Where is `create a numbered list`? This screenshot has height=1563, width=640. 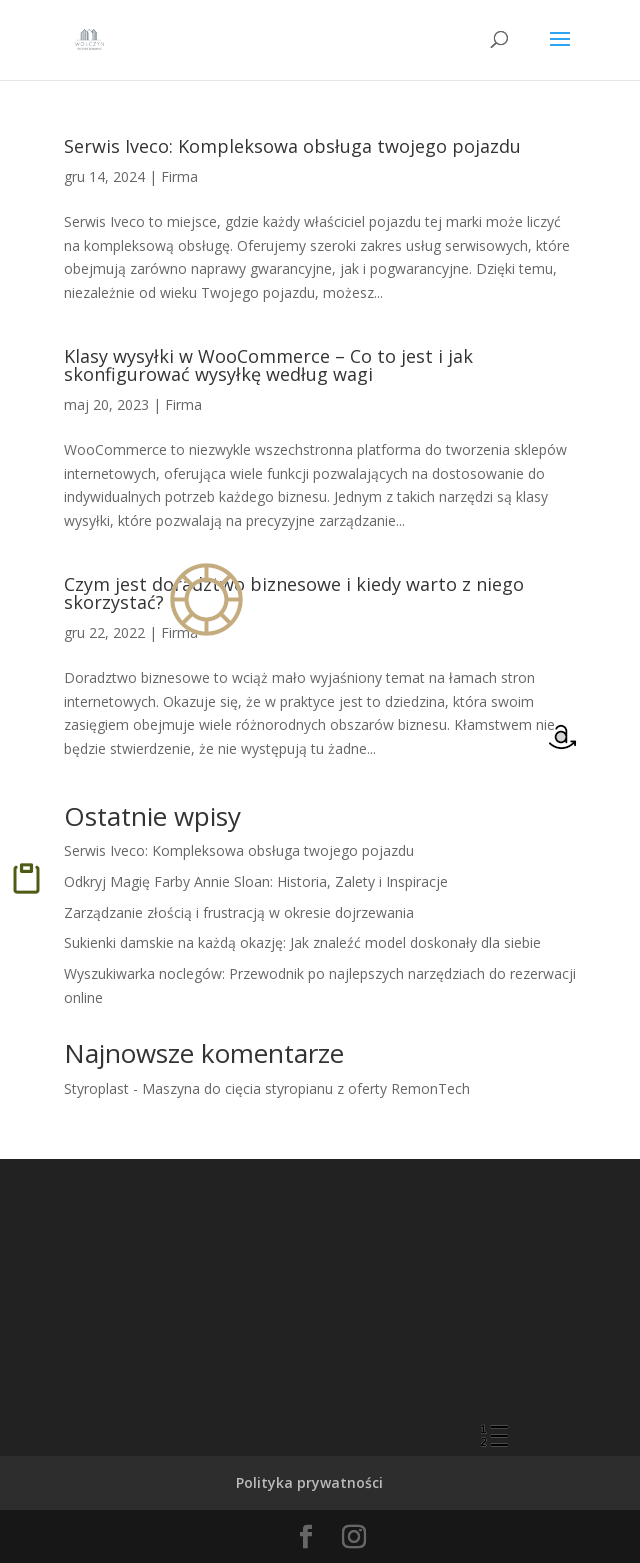 create a numbered list is located at coordinates (495, 1435).